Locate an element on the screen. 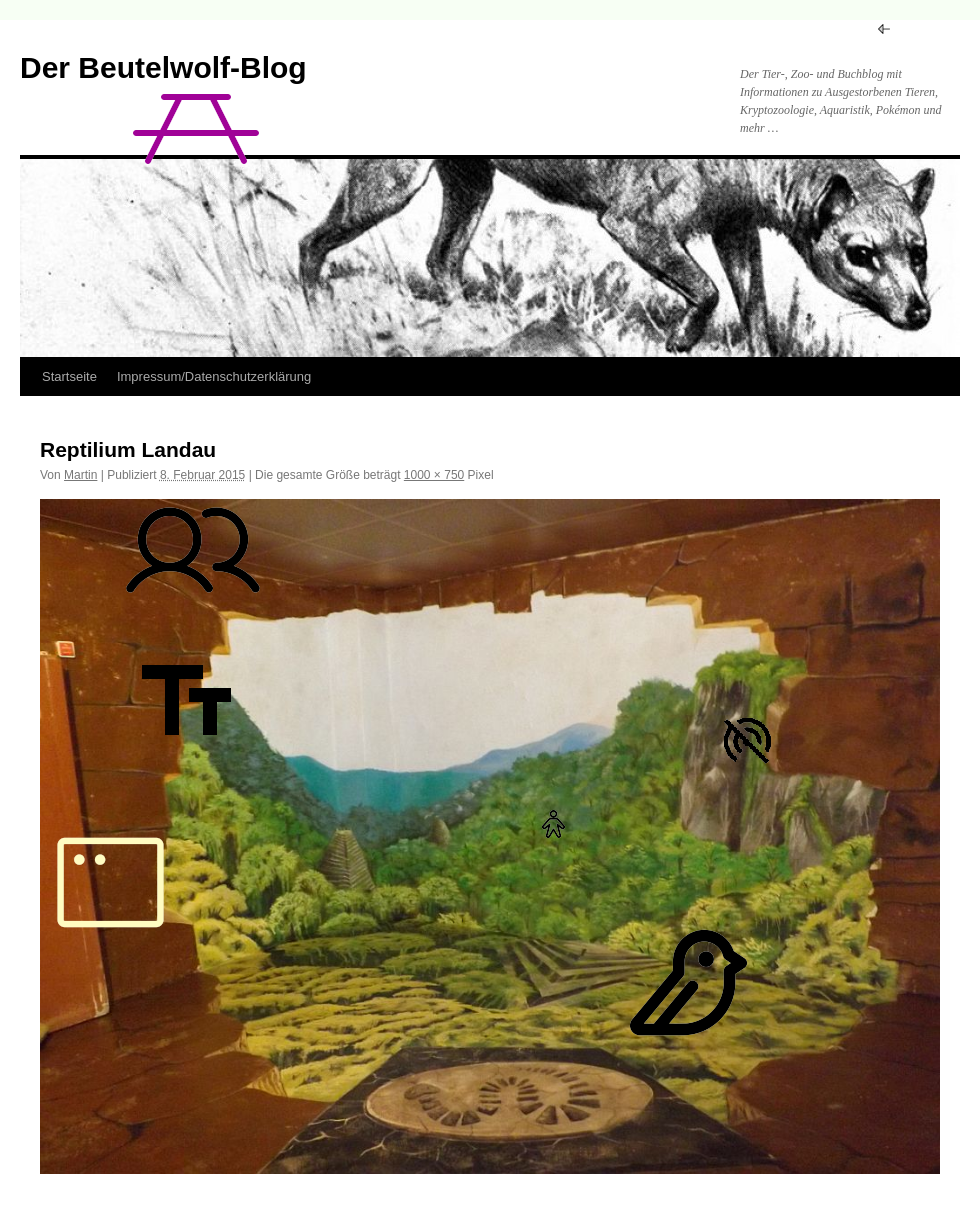 The width and height of the screenshot is (980, 1216). view all users or team members is located at coordinates (193, 550).